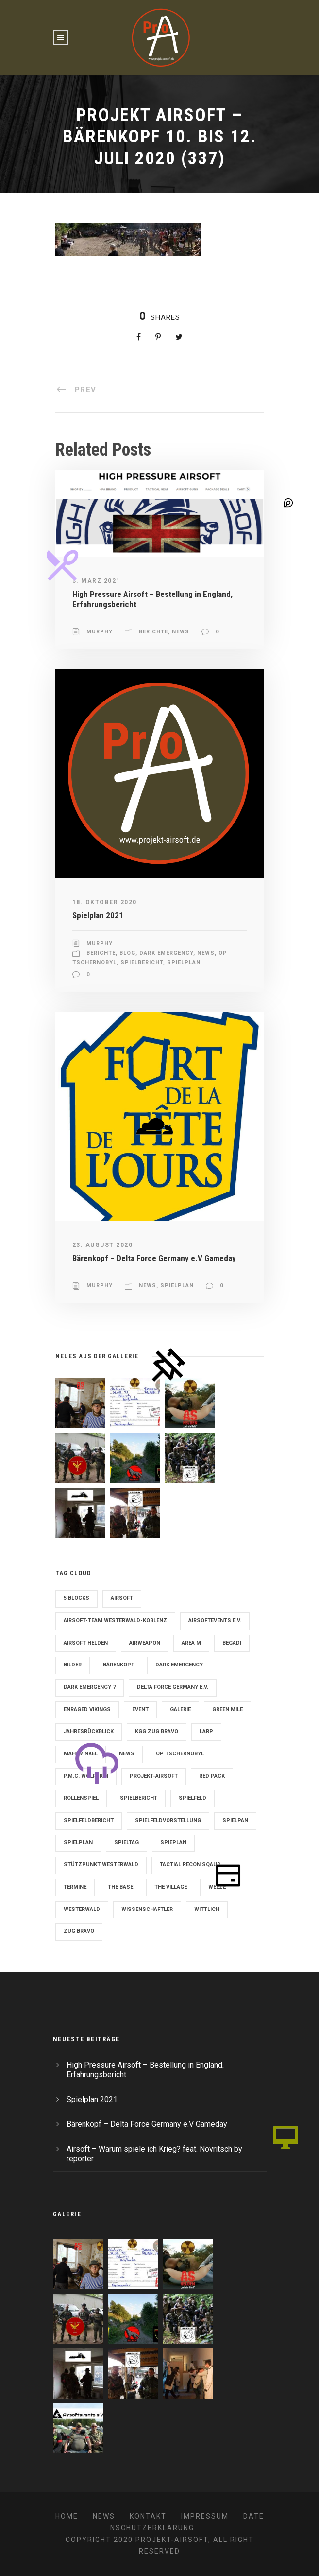 The image size is (319, 2576). What do you see at coordinates (288, 503) in the screenshot?
I see `open microsoft loop app` at bounding box center [288, 503].